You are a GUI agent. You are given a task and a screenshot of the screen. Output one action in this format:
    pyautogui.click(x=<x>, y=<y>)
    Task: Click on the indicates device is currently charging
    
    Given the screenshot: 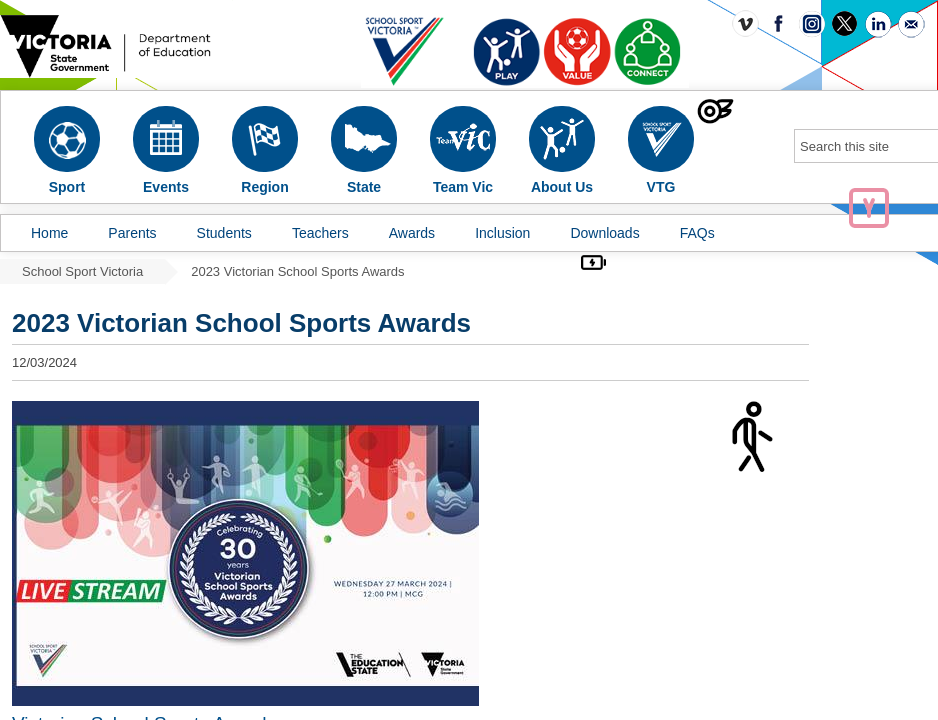 What is the action you would take?
    pyautogui.click(x=593, y=262)
    